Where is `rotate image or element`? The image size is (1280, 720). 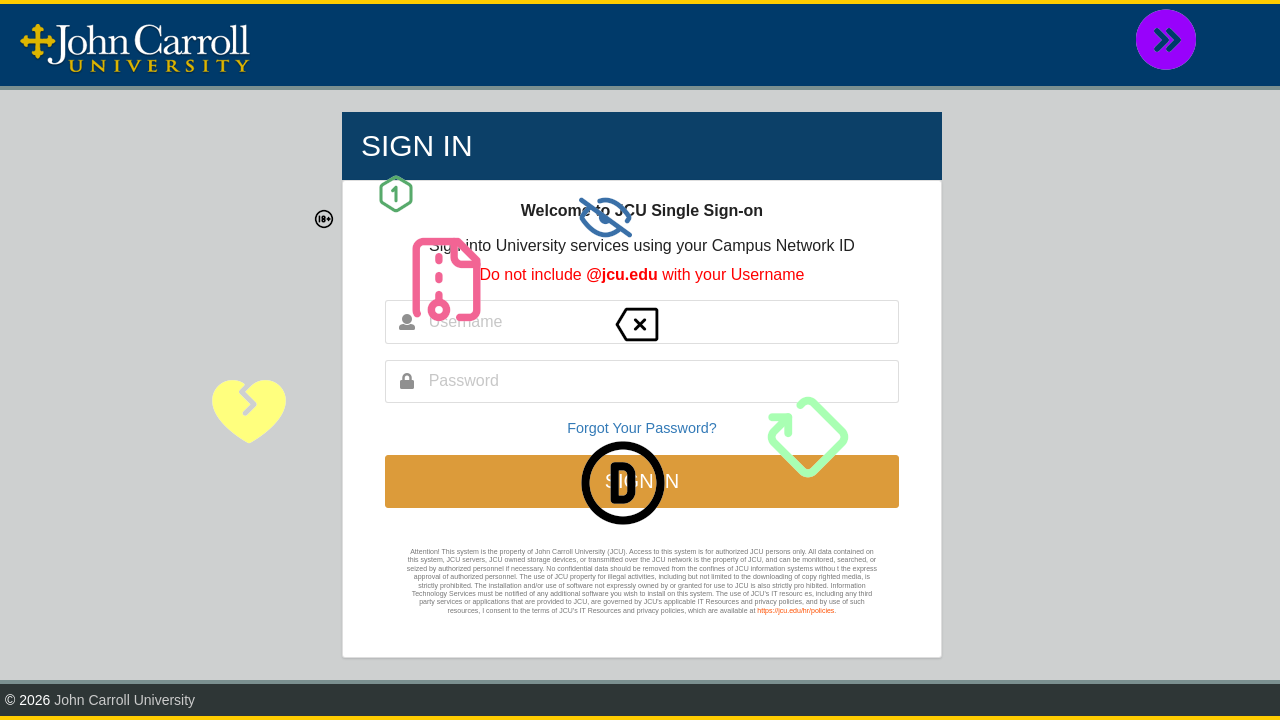 rotate image or element is located at coordinates (808, 437).